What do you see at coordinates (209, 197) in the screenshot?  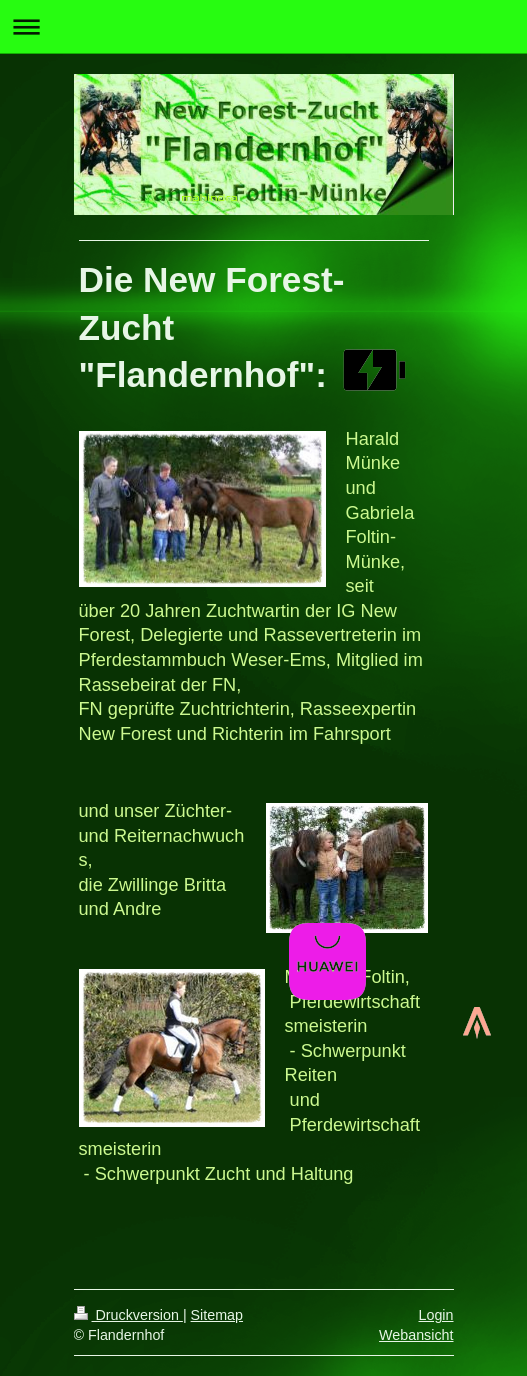 I see `Mahindra company logo` at bounding box center [209, 197].